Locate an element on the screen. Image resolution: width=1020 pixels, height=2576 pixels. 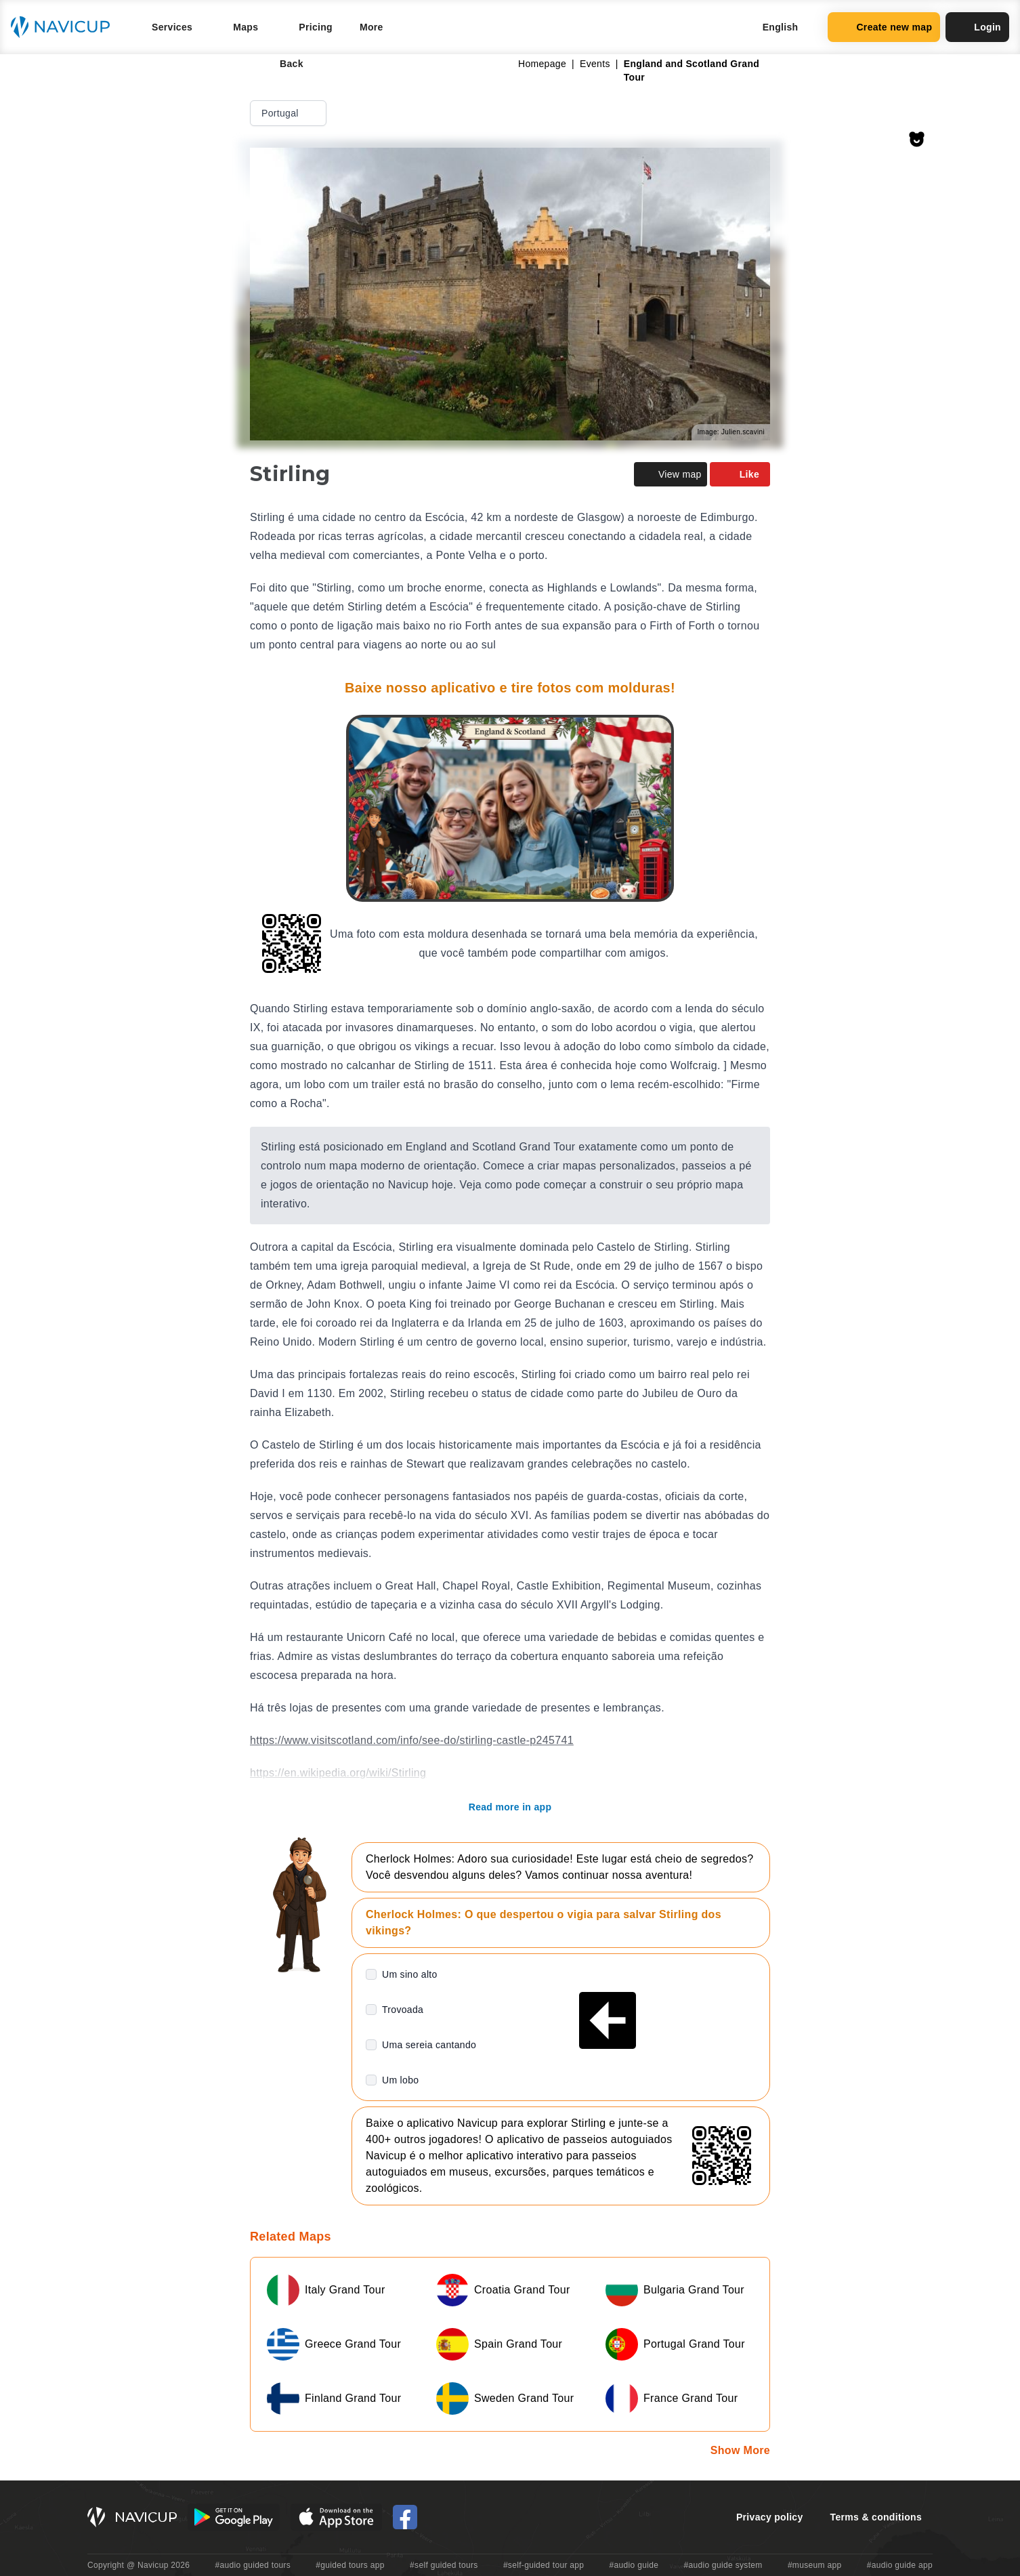
go back to the previous screen is located at coordinates (608, 2020).